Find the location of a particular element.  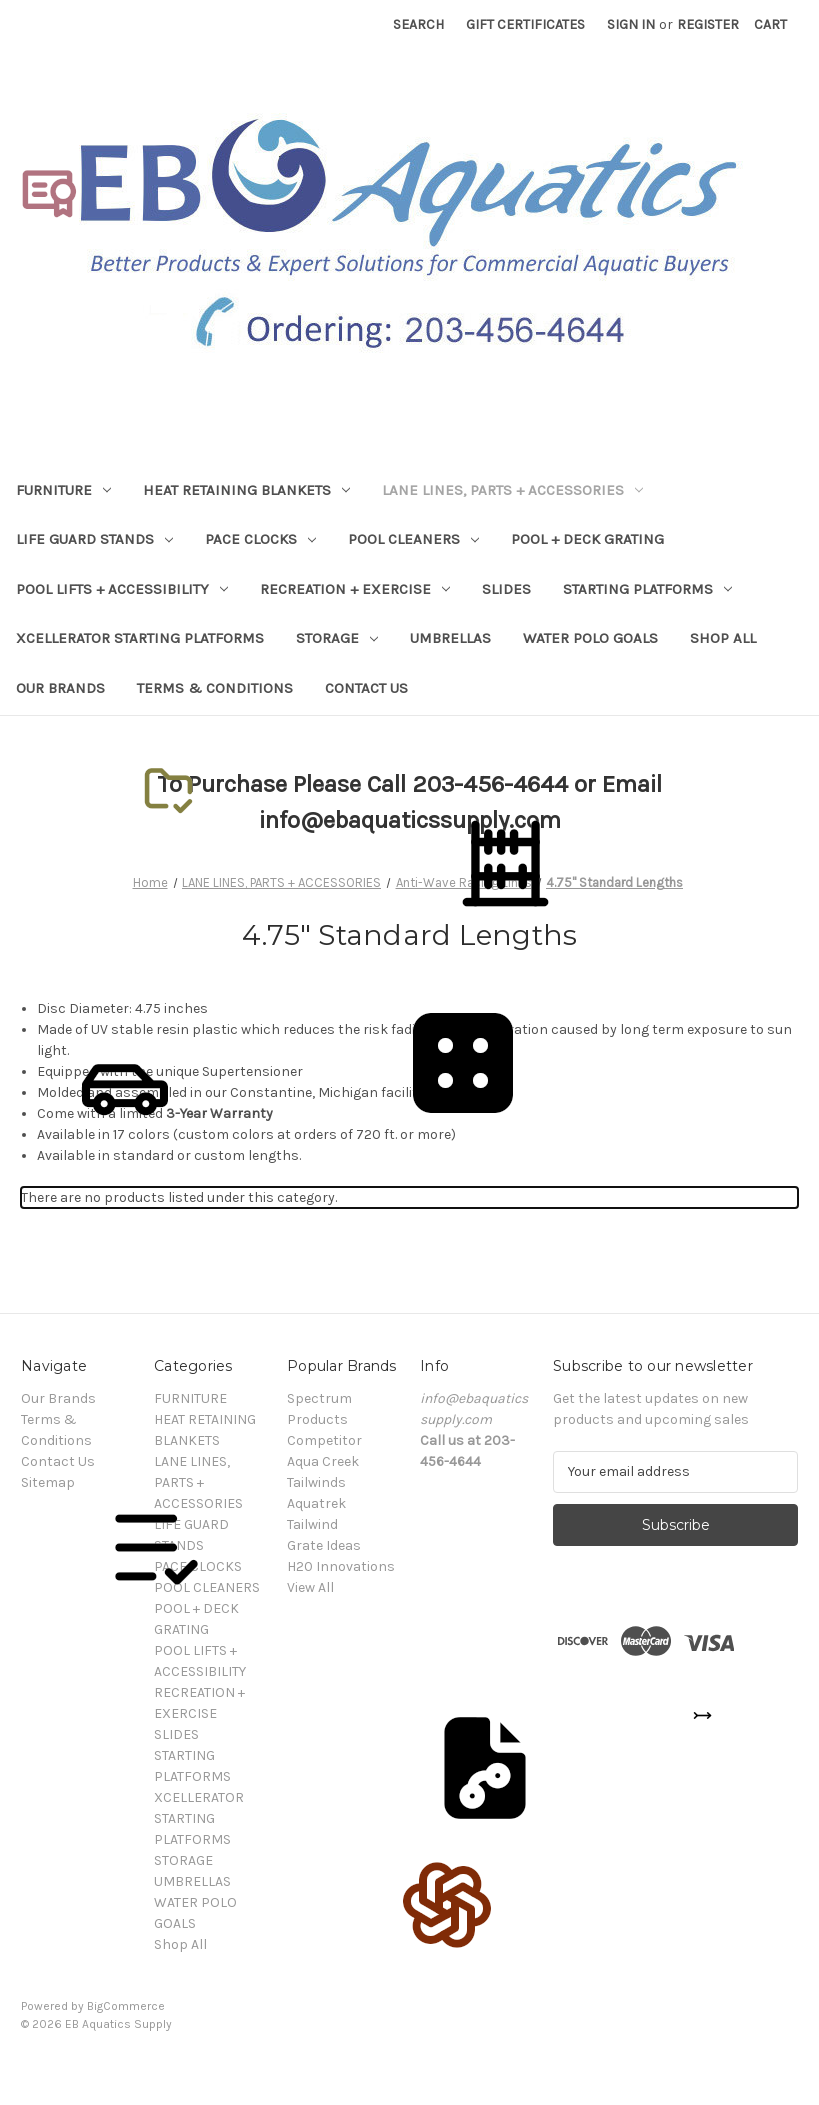

folder successfully verified or validated is located at coordinates (168, 789).